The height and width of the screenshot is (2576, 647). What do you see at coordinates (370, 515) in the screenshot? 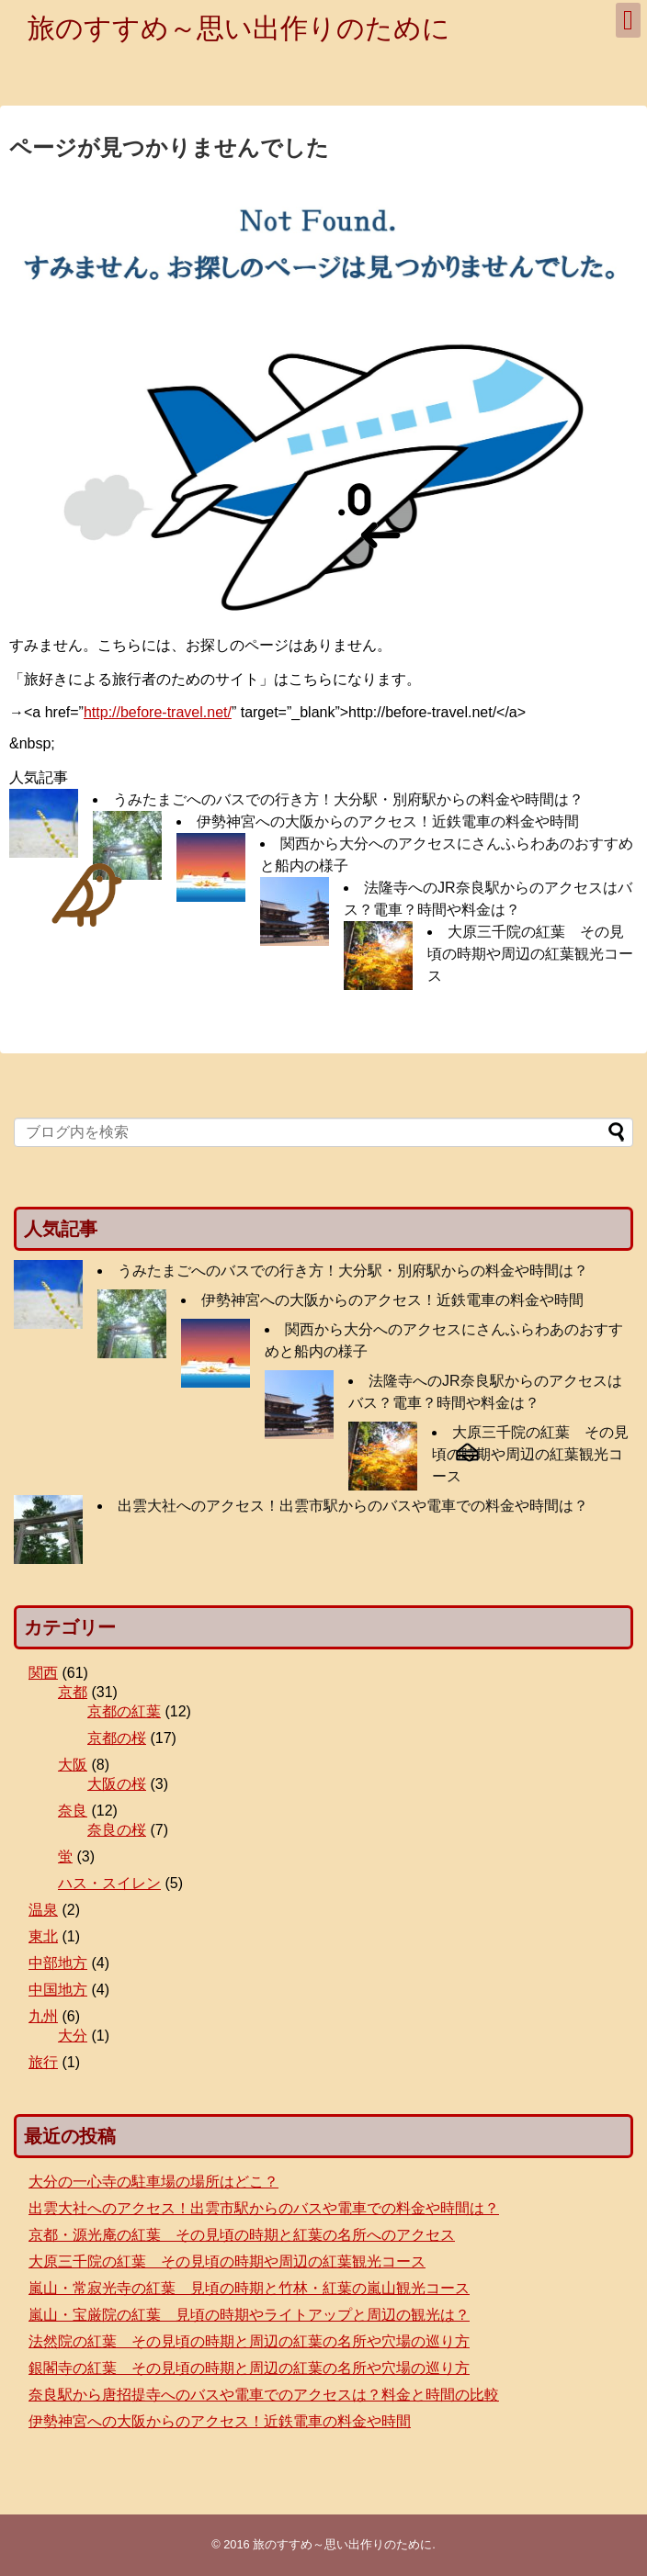
I see `decrease decimal places in number formatting` at bounding box center [370, 515].